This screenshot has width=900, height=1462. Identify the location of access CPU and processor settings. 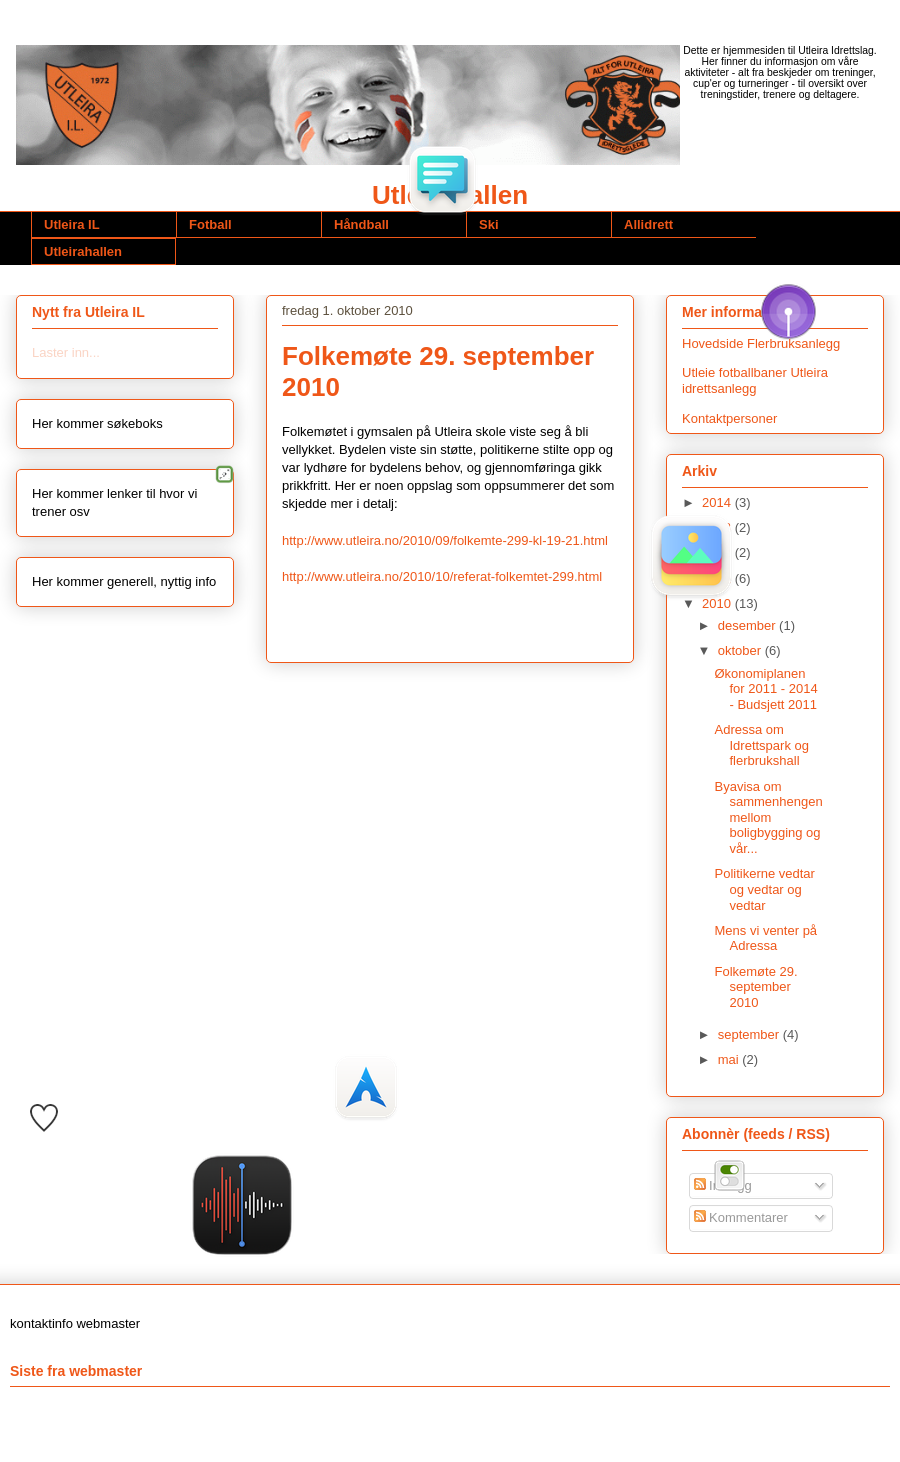
(224, 474).